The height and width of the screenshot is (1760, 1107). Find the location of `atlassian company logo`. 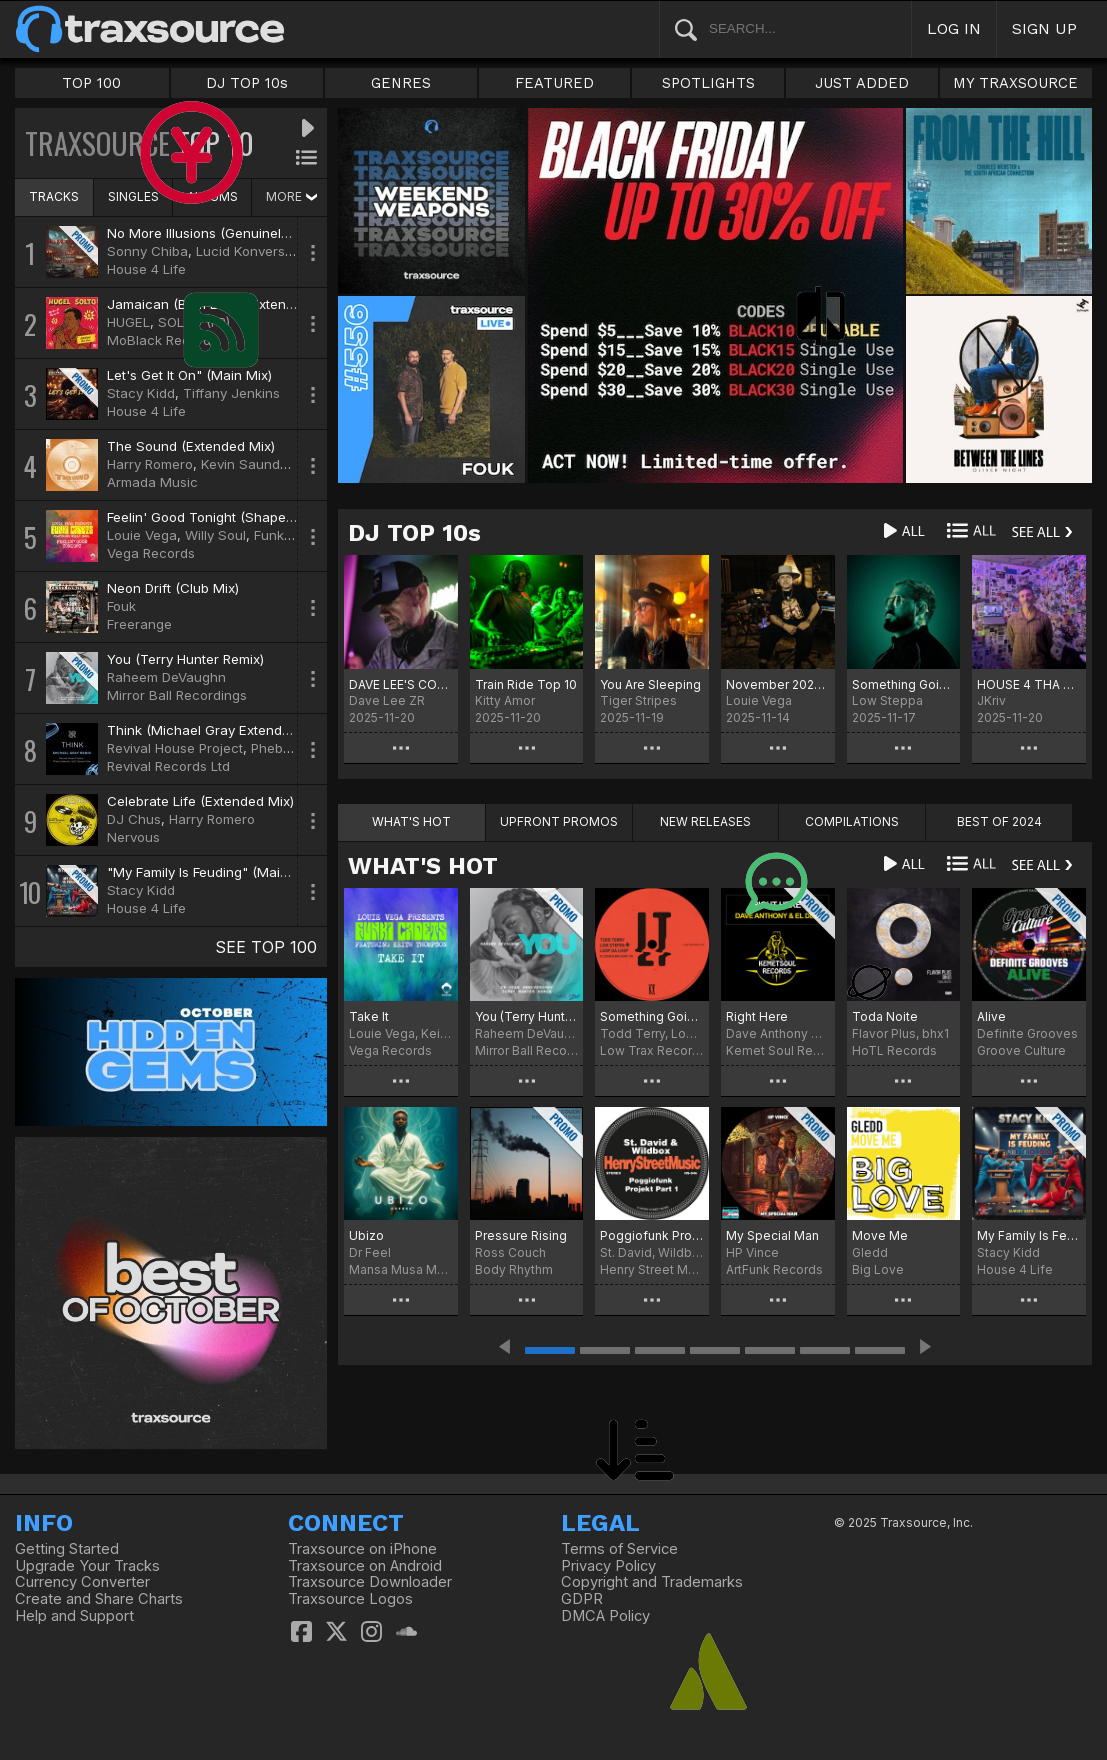

atlassian company logo is located at coordinates (708, 1671).